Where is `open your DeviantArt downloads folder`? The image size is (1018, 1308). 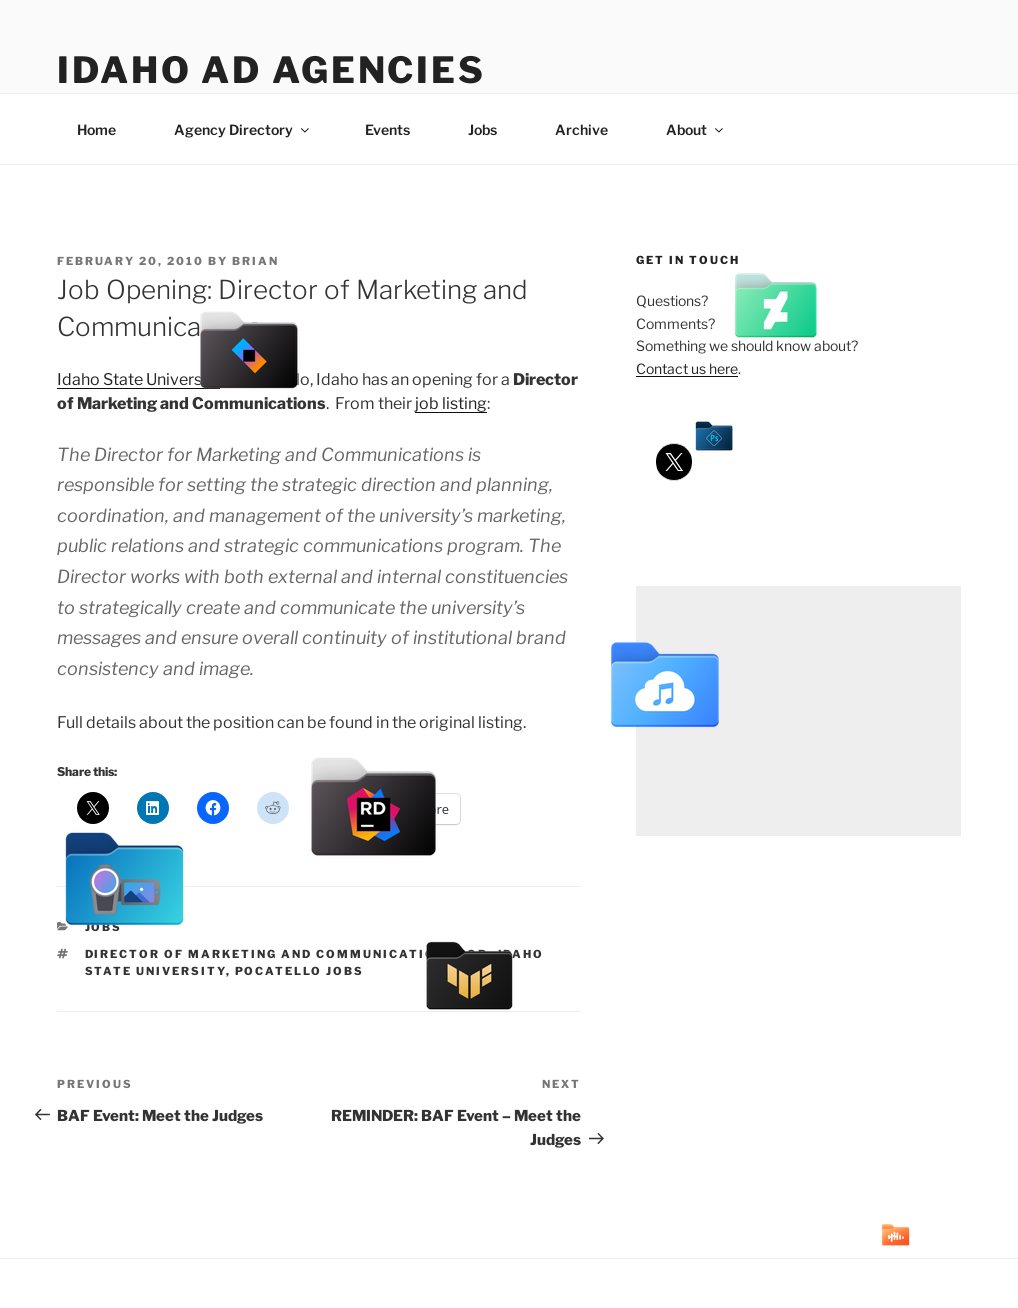
open your DeviantArt downloads folder is located at coordinates (775, 307).